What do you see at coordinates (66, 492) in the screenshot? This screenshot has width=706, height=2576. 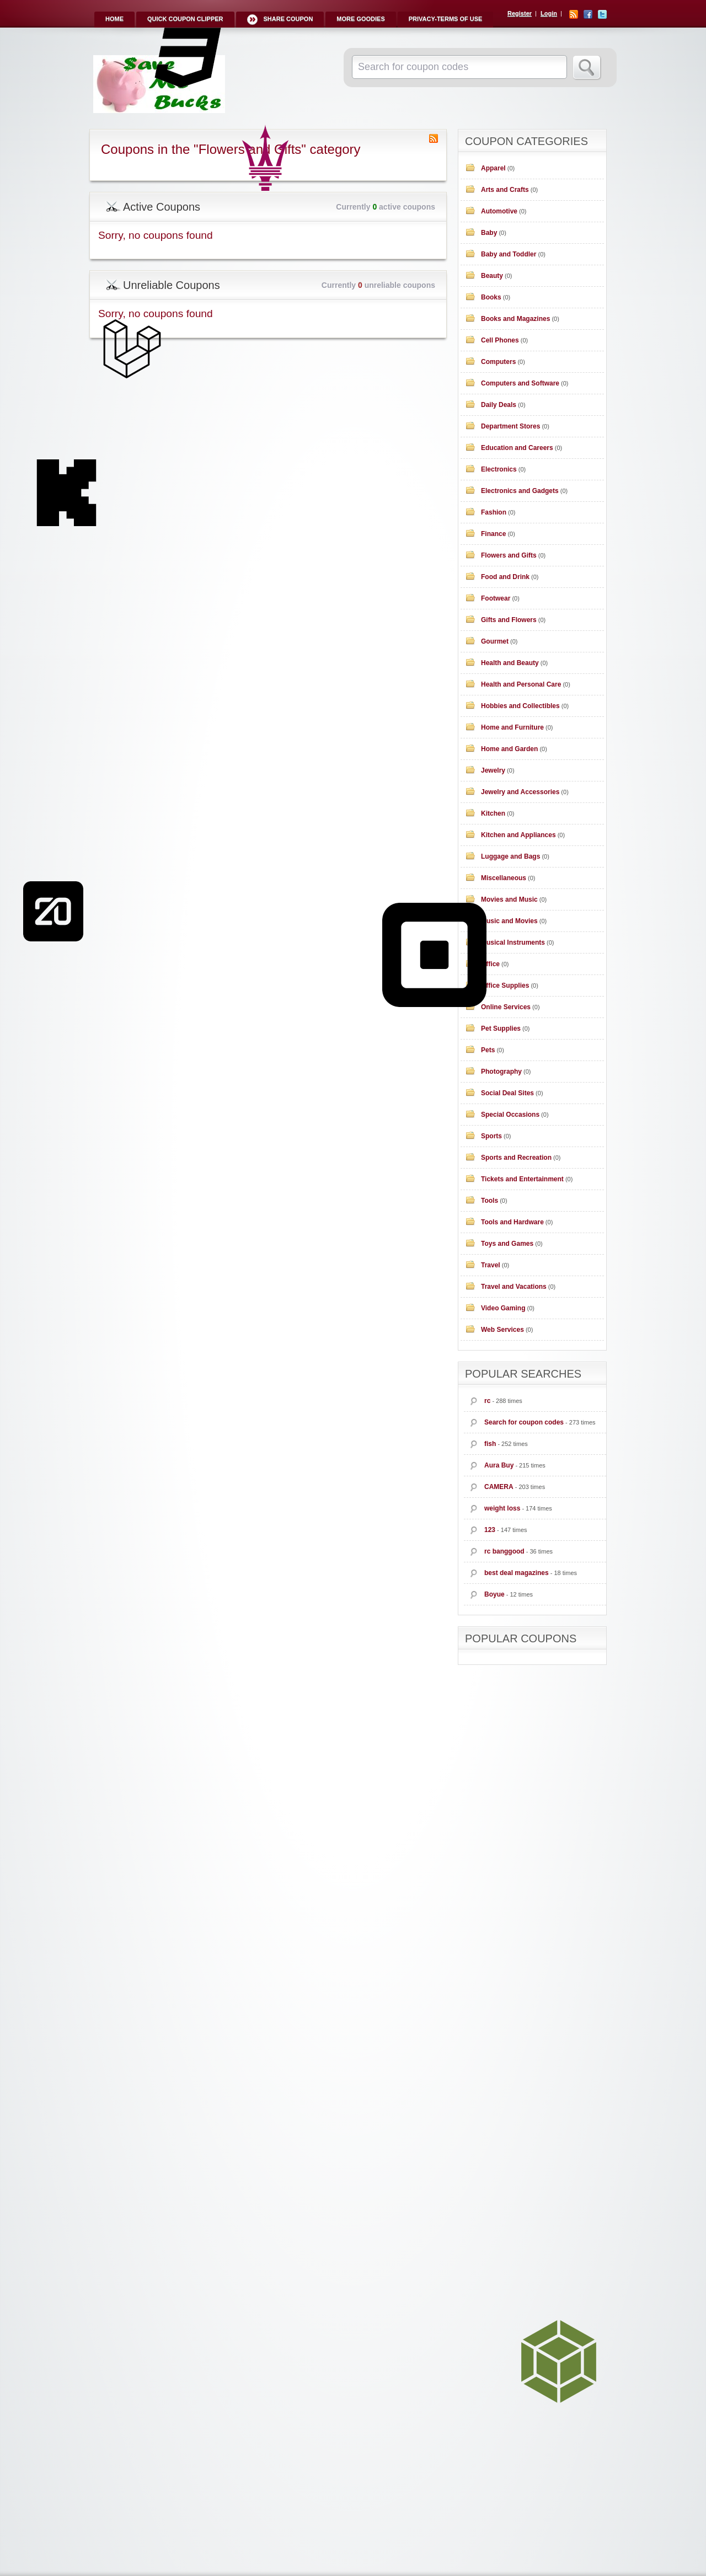 I see `open the Kick streaming app` at bounding box center [66, 492].